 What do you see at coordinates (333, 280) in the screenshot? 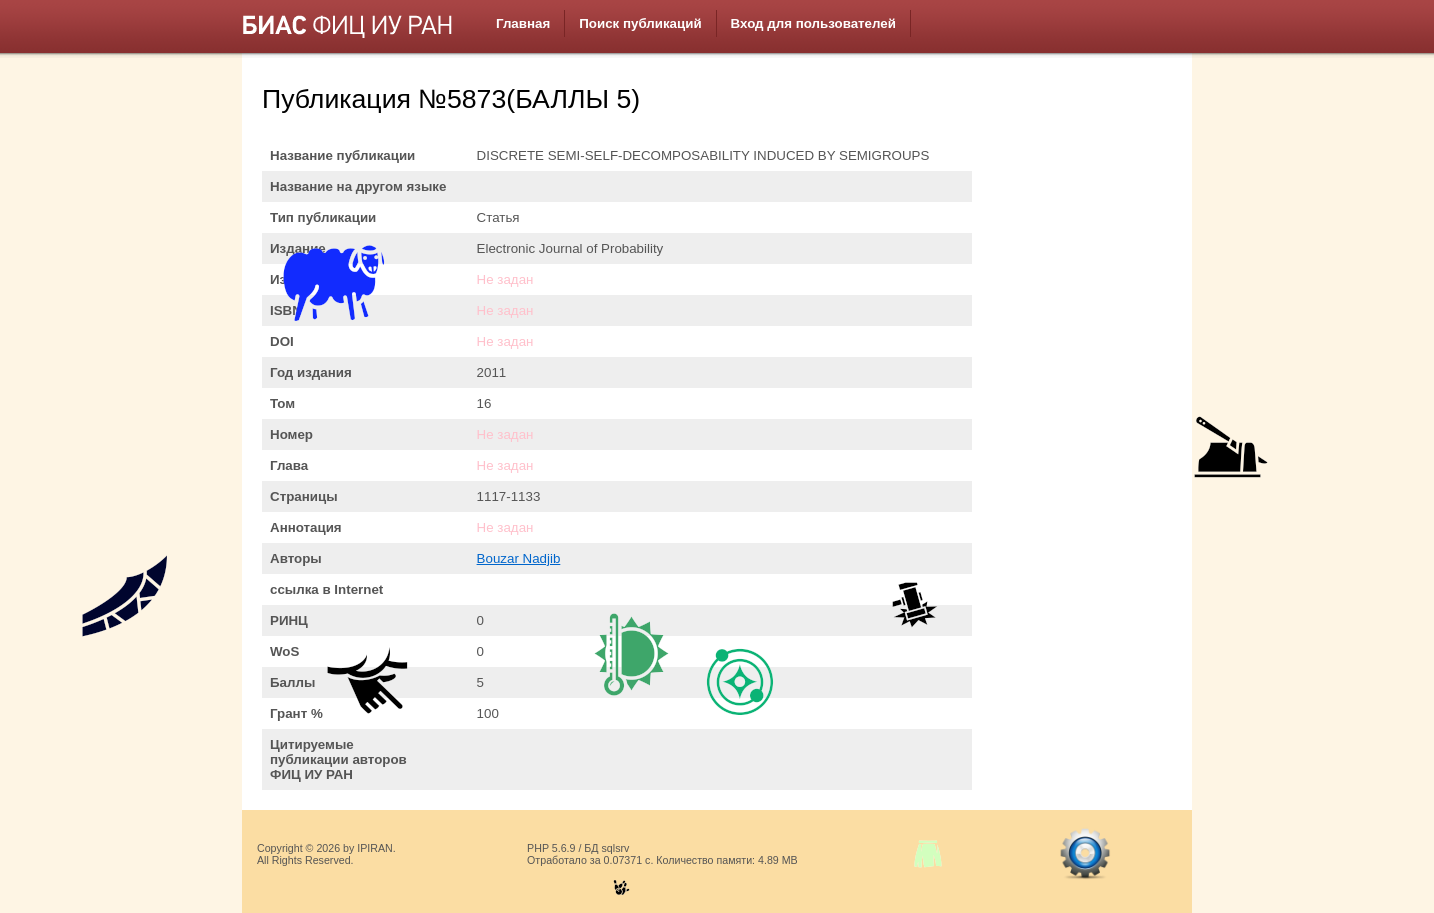
I see `farm animal or livestock category in a game` at bounding box center [333, 280].